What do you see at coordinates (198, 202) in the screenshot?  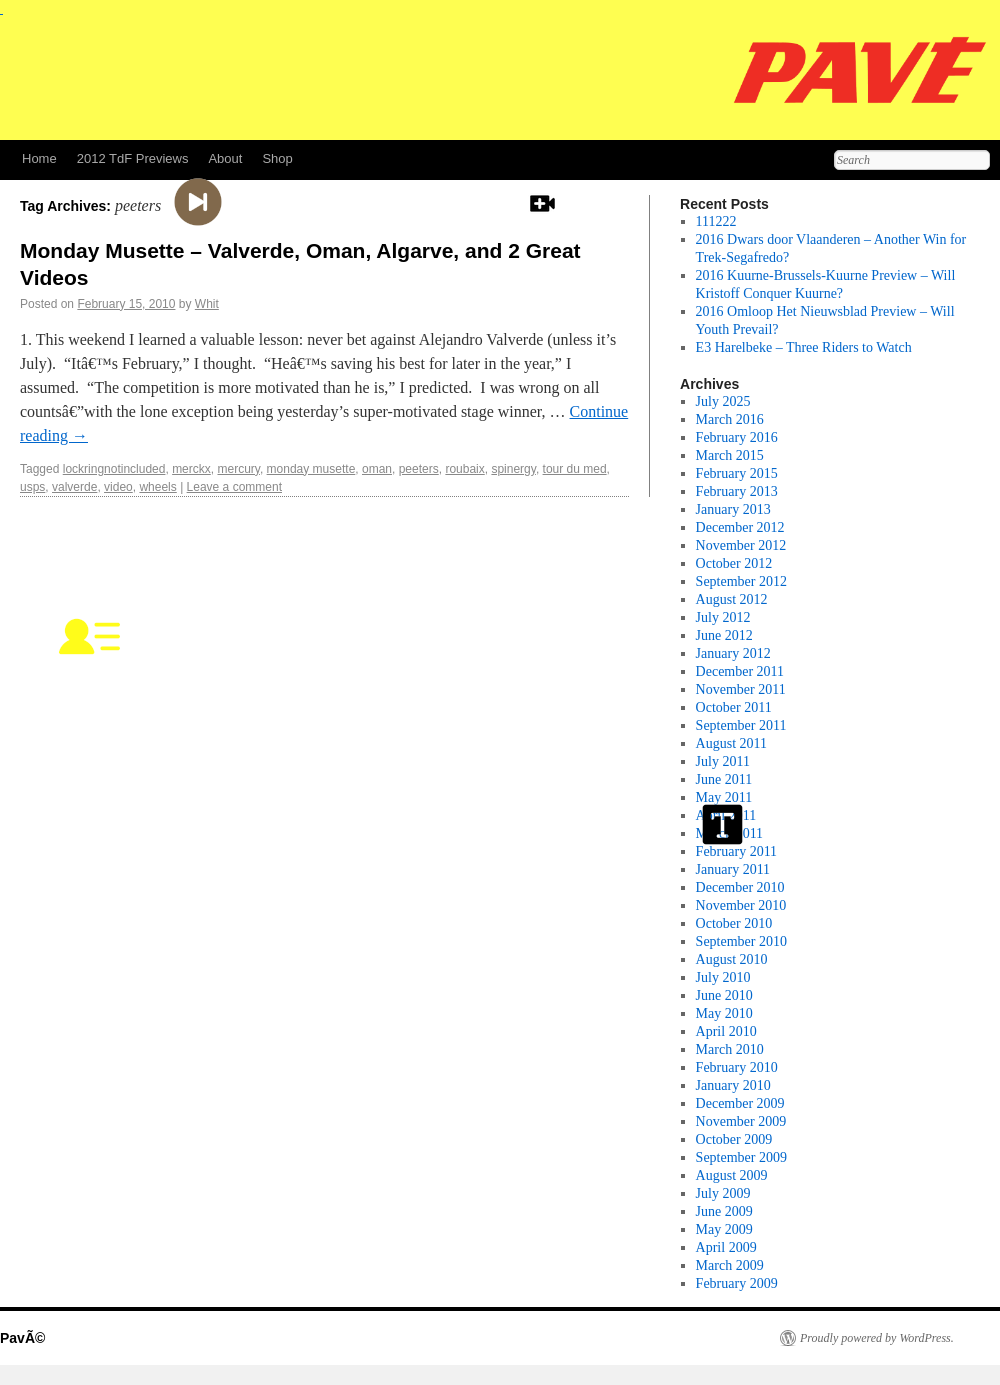 I see `skip to the next track` at bounding box center [198, 202].